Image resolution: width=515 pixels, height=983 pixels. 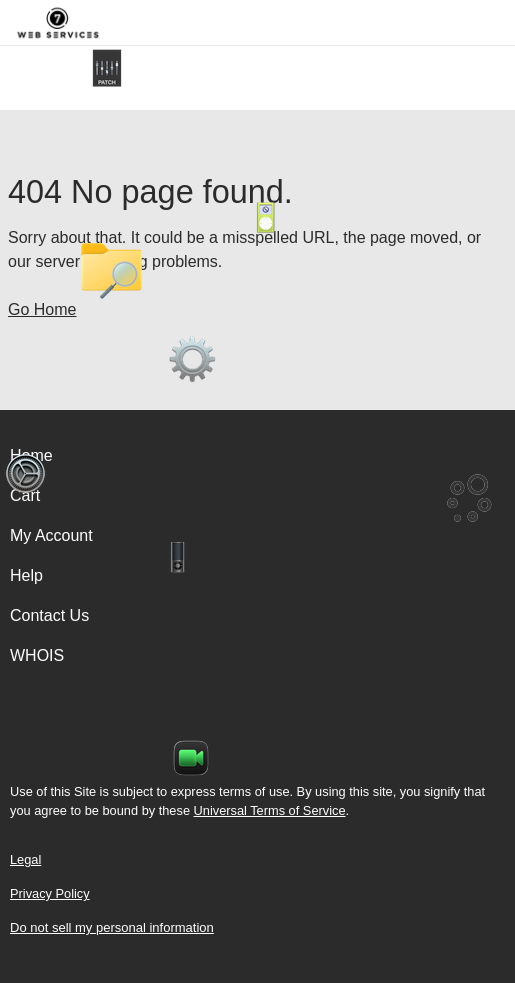 What do you see at coordinates (191, 758) in the screenshot?
I see `open facetime app` at bounding box center [191, 758].